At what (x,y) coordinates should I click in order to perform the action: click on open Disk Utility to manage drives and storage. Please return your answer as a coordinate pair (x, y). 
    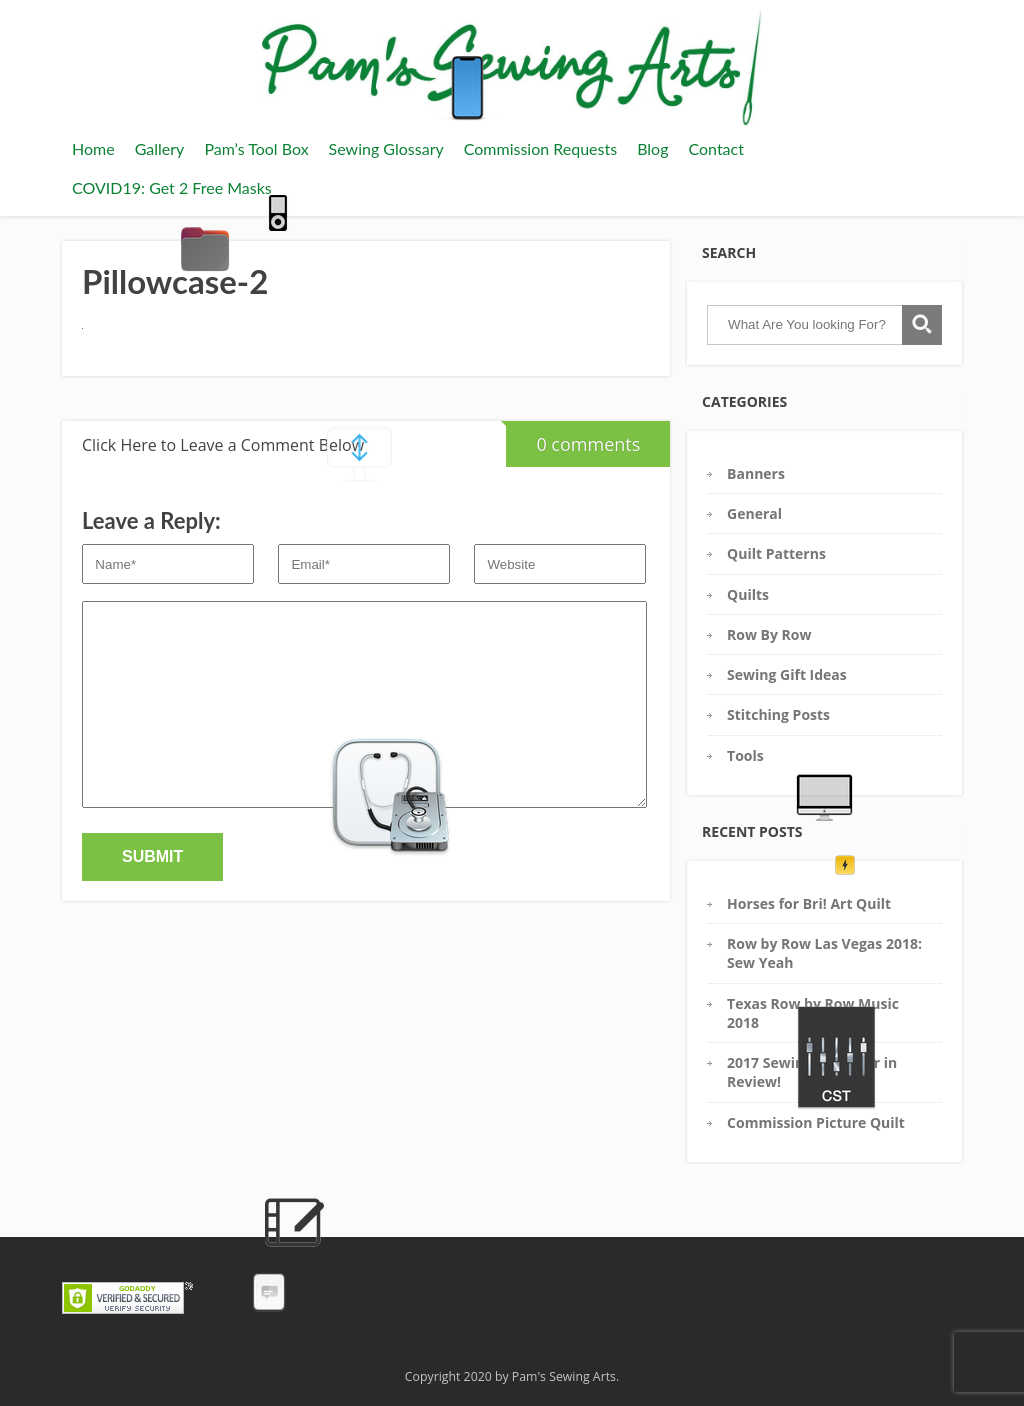
    Looking at the image, I should click on (386, 792).